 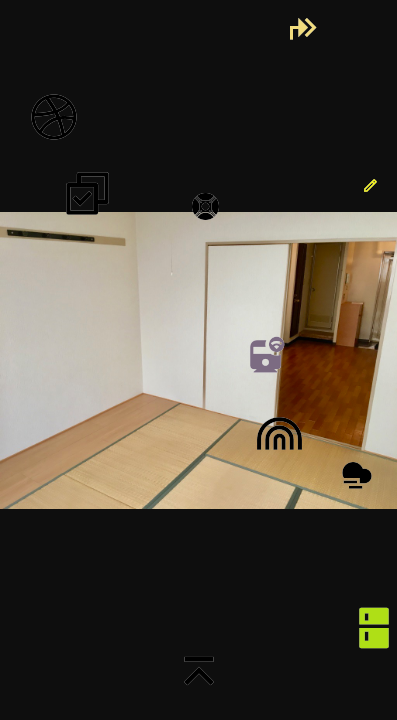 What do you see at coordinates (302, 29) in the screenshot?
I see `forward message to multiple recipients` at bounding box center [302, 29].